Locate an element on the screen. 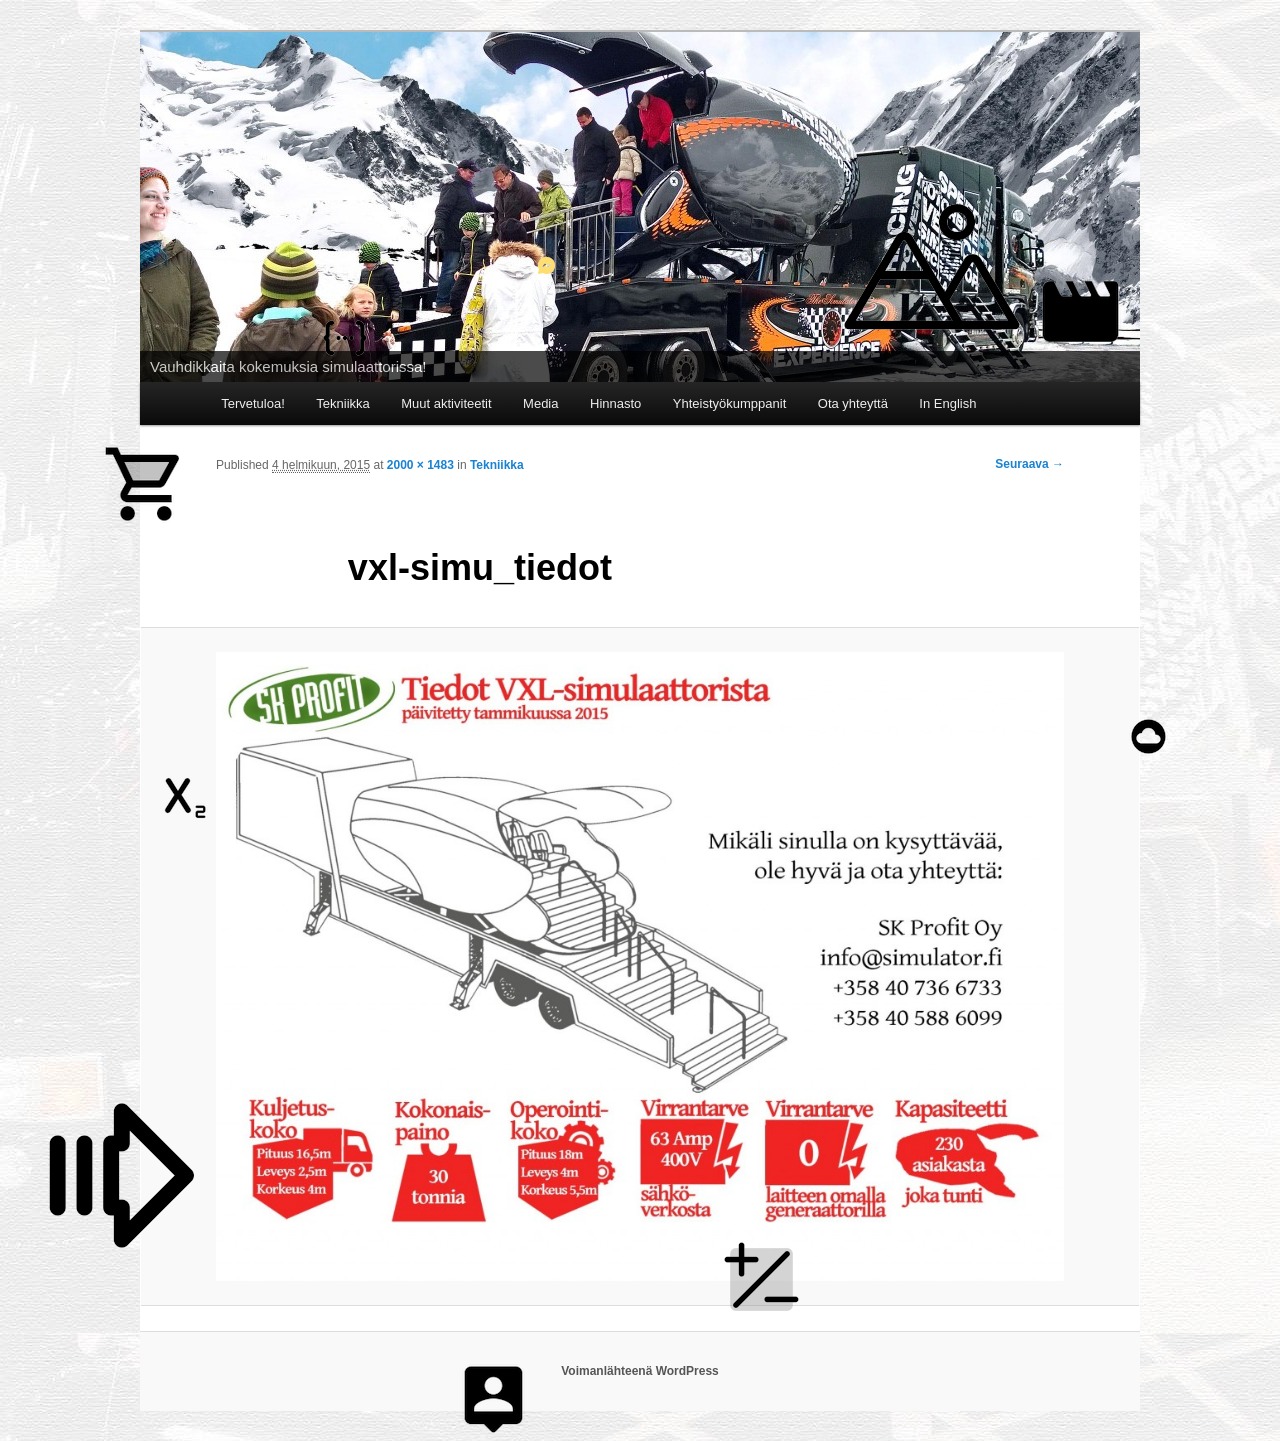 The height and width of the screenshot is (1441, 1280). view a person's location on the map is located at coordinates (493, 1398).